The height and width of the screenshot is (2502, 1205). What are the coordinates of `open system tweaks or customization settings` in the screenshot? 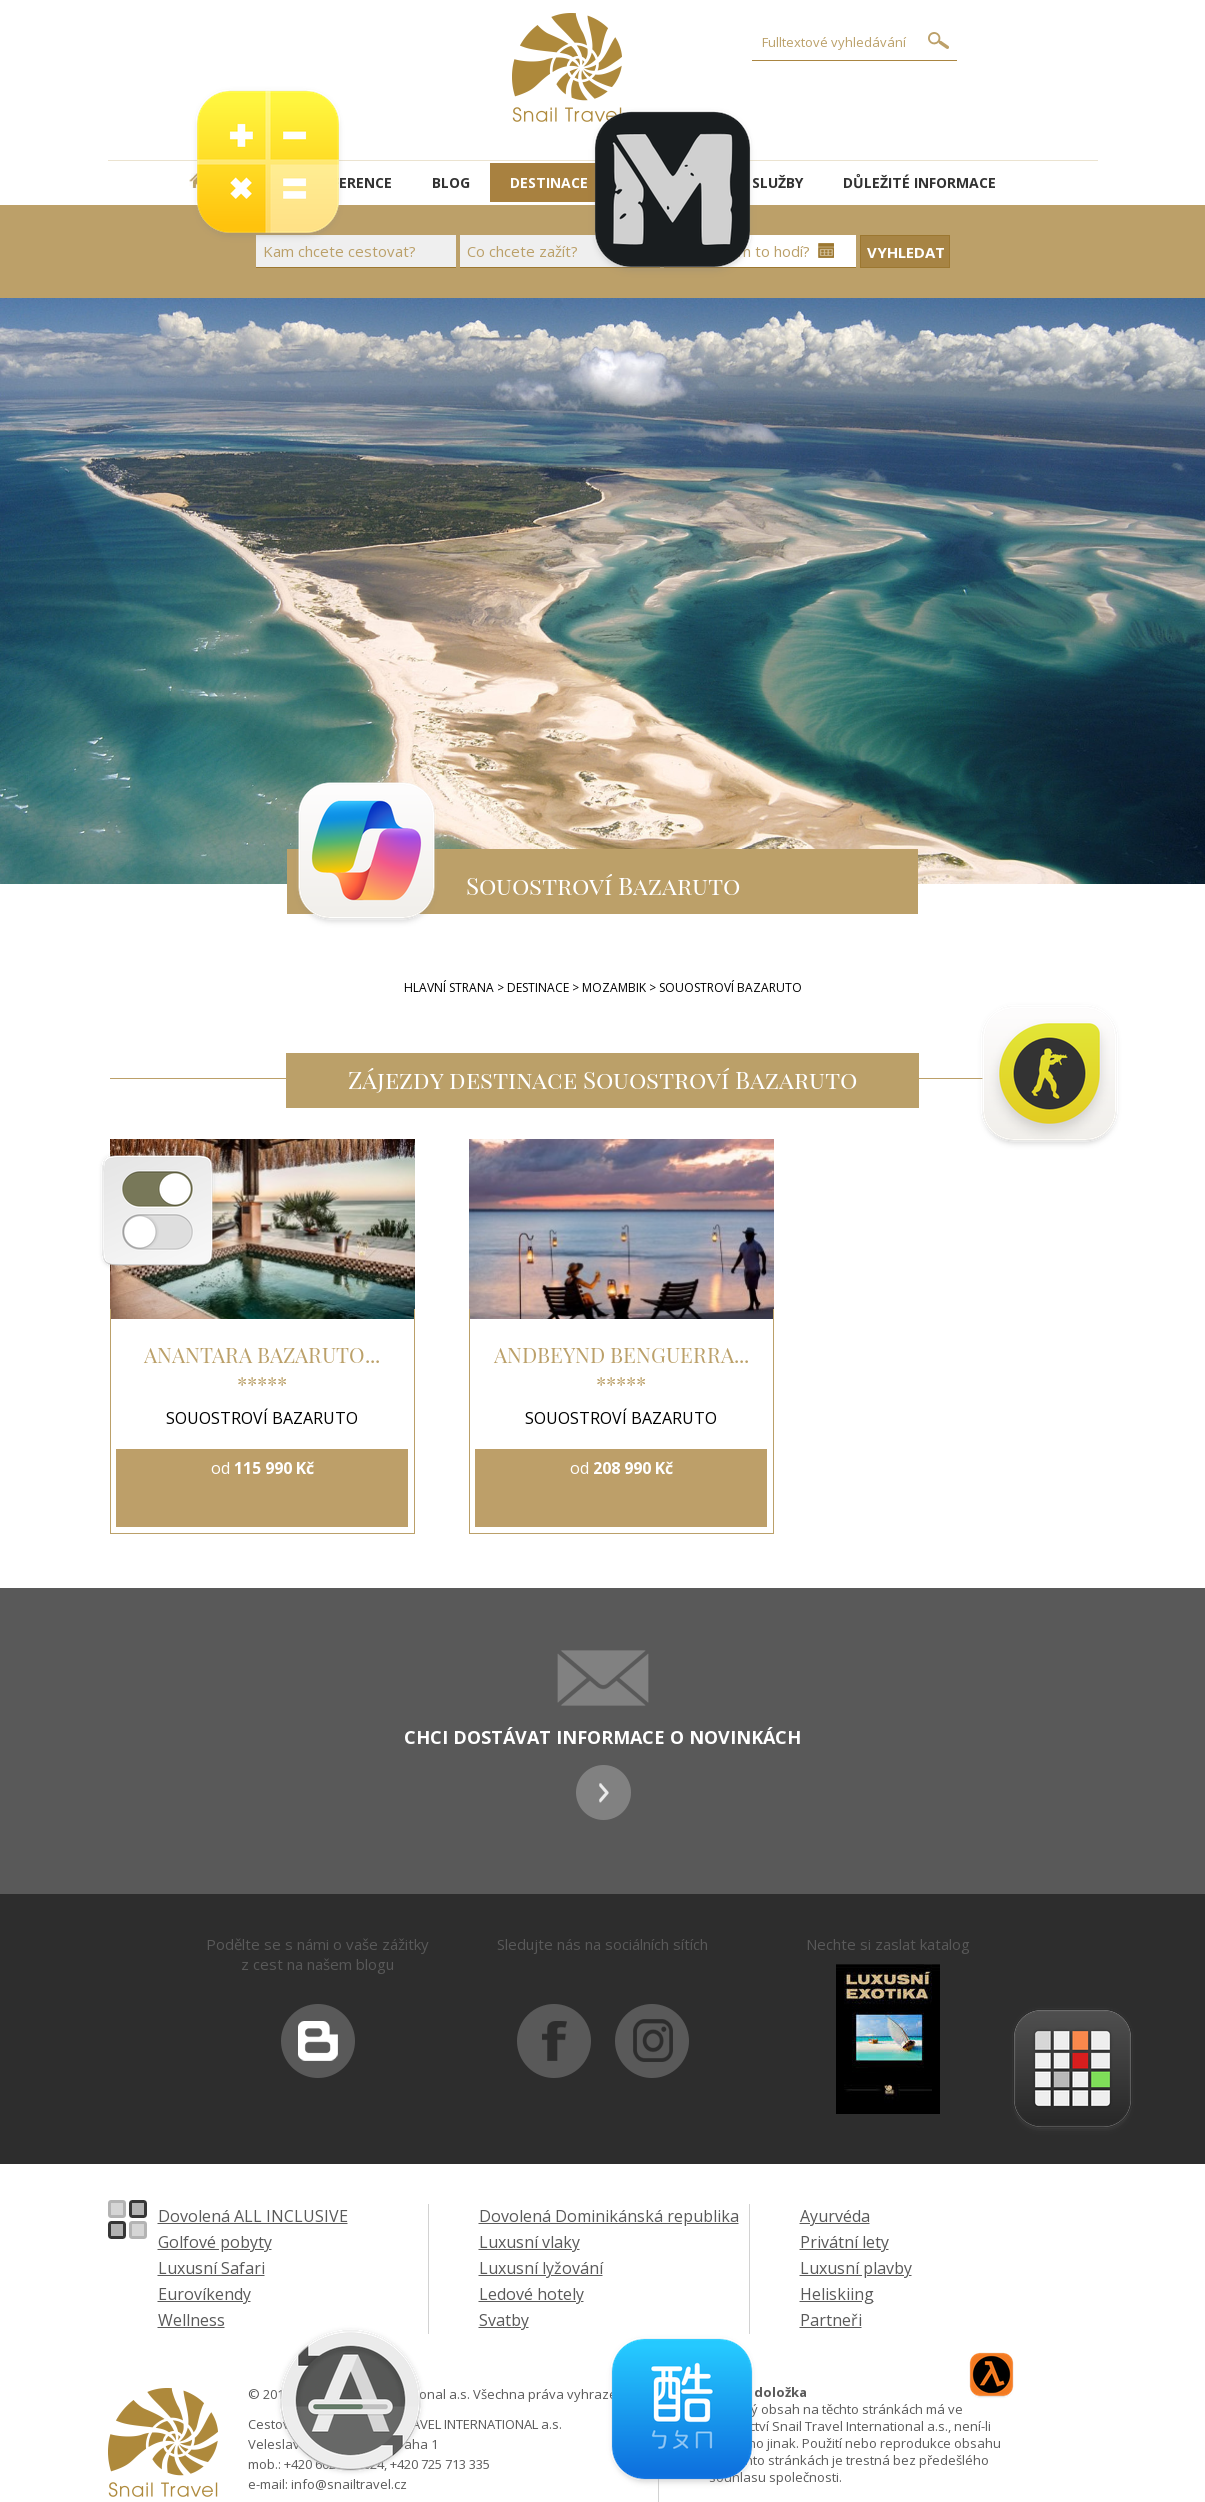 It's located at (157, 1210).